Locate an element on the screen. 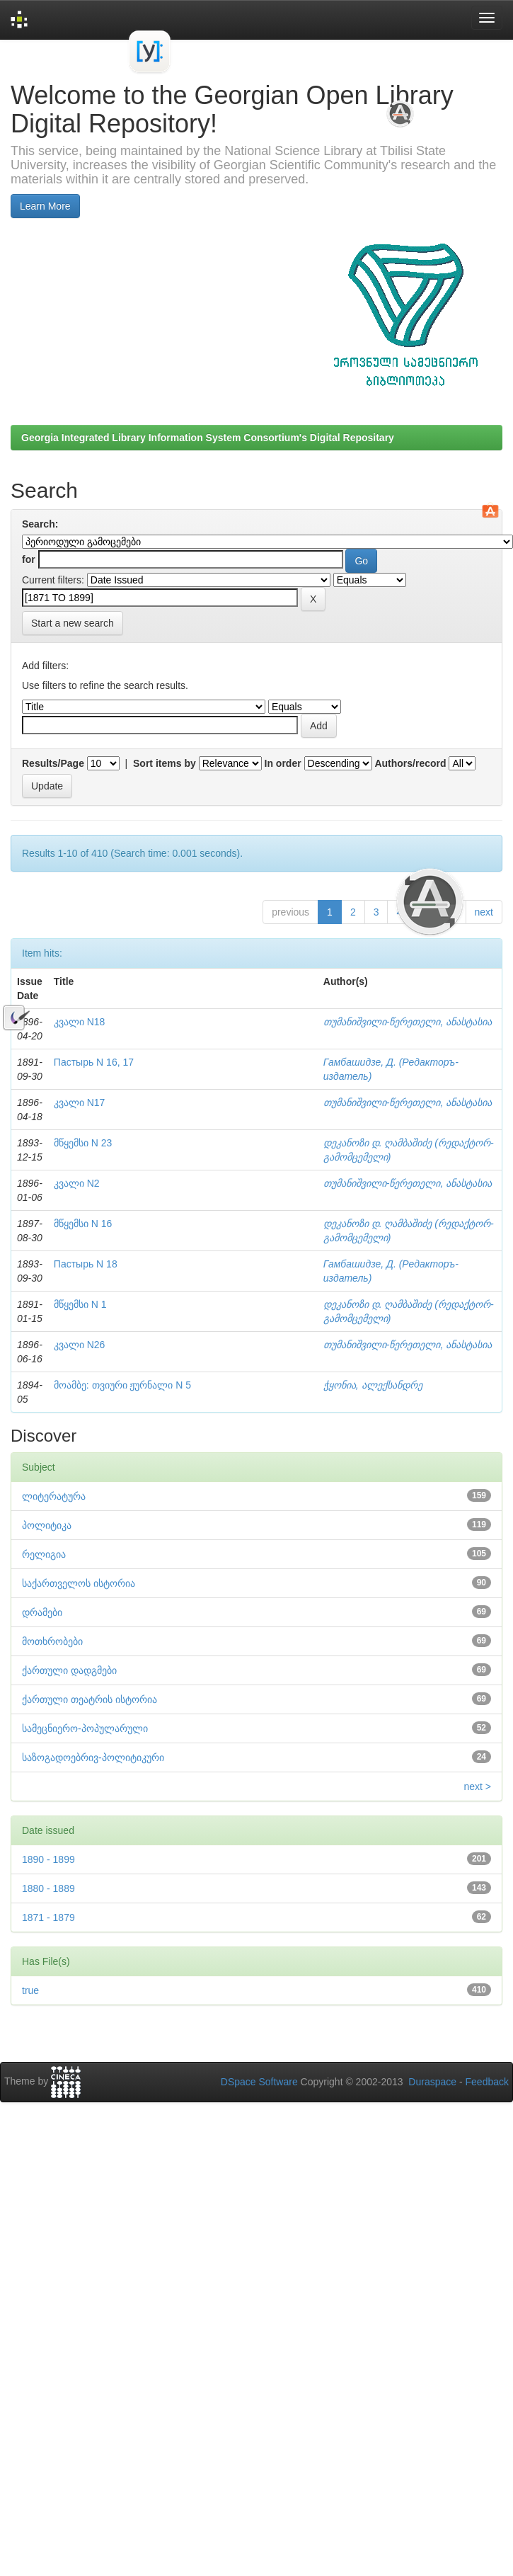 The image size is (513, 2576). check for available software updates is located at coordinates (400, 113).